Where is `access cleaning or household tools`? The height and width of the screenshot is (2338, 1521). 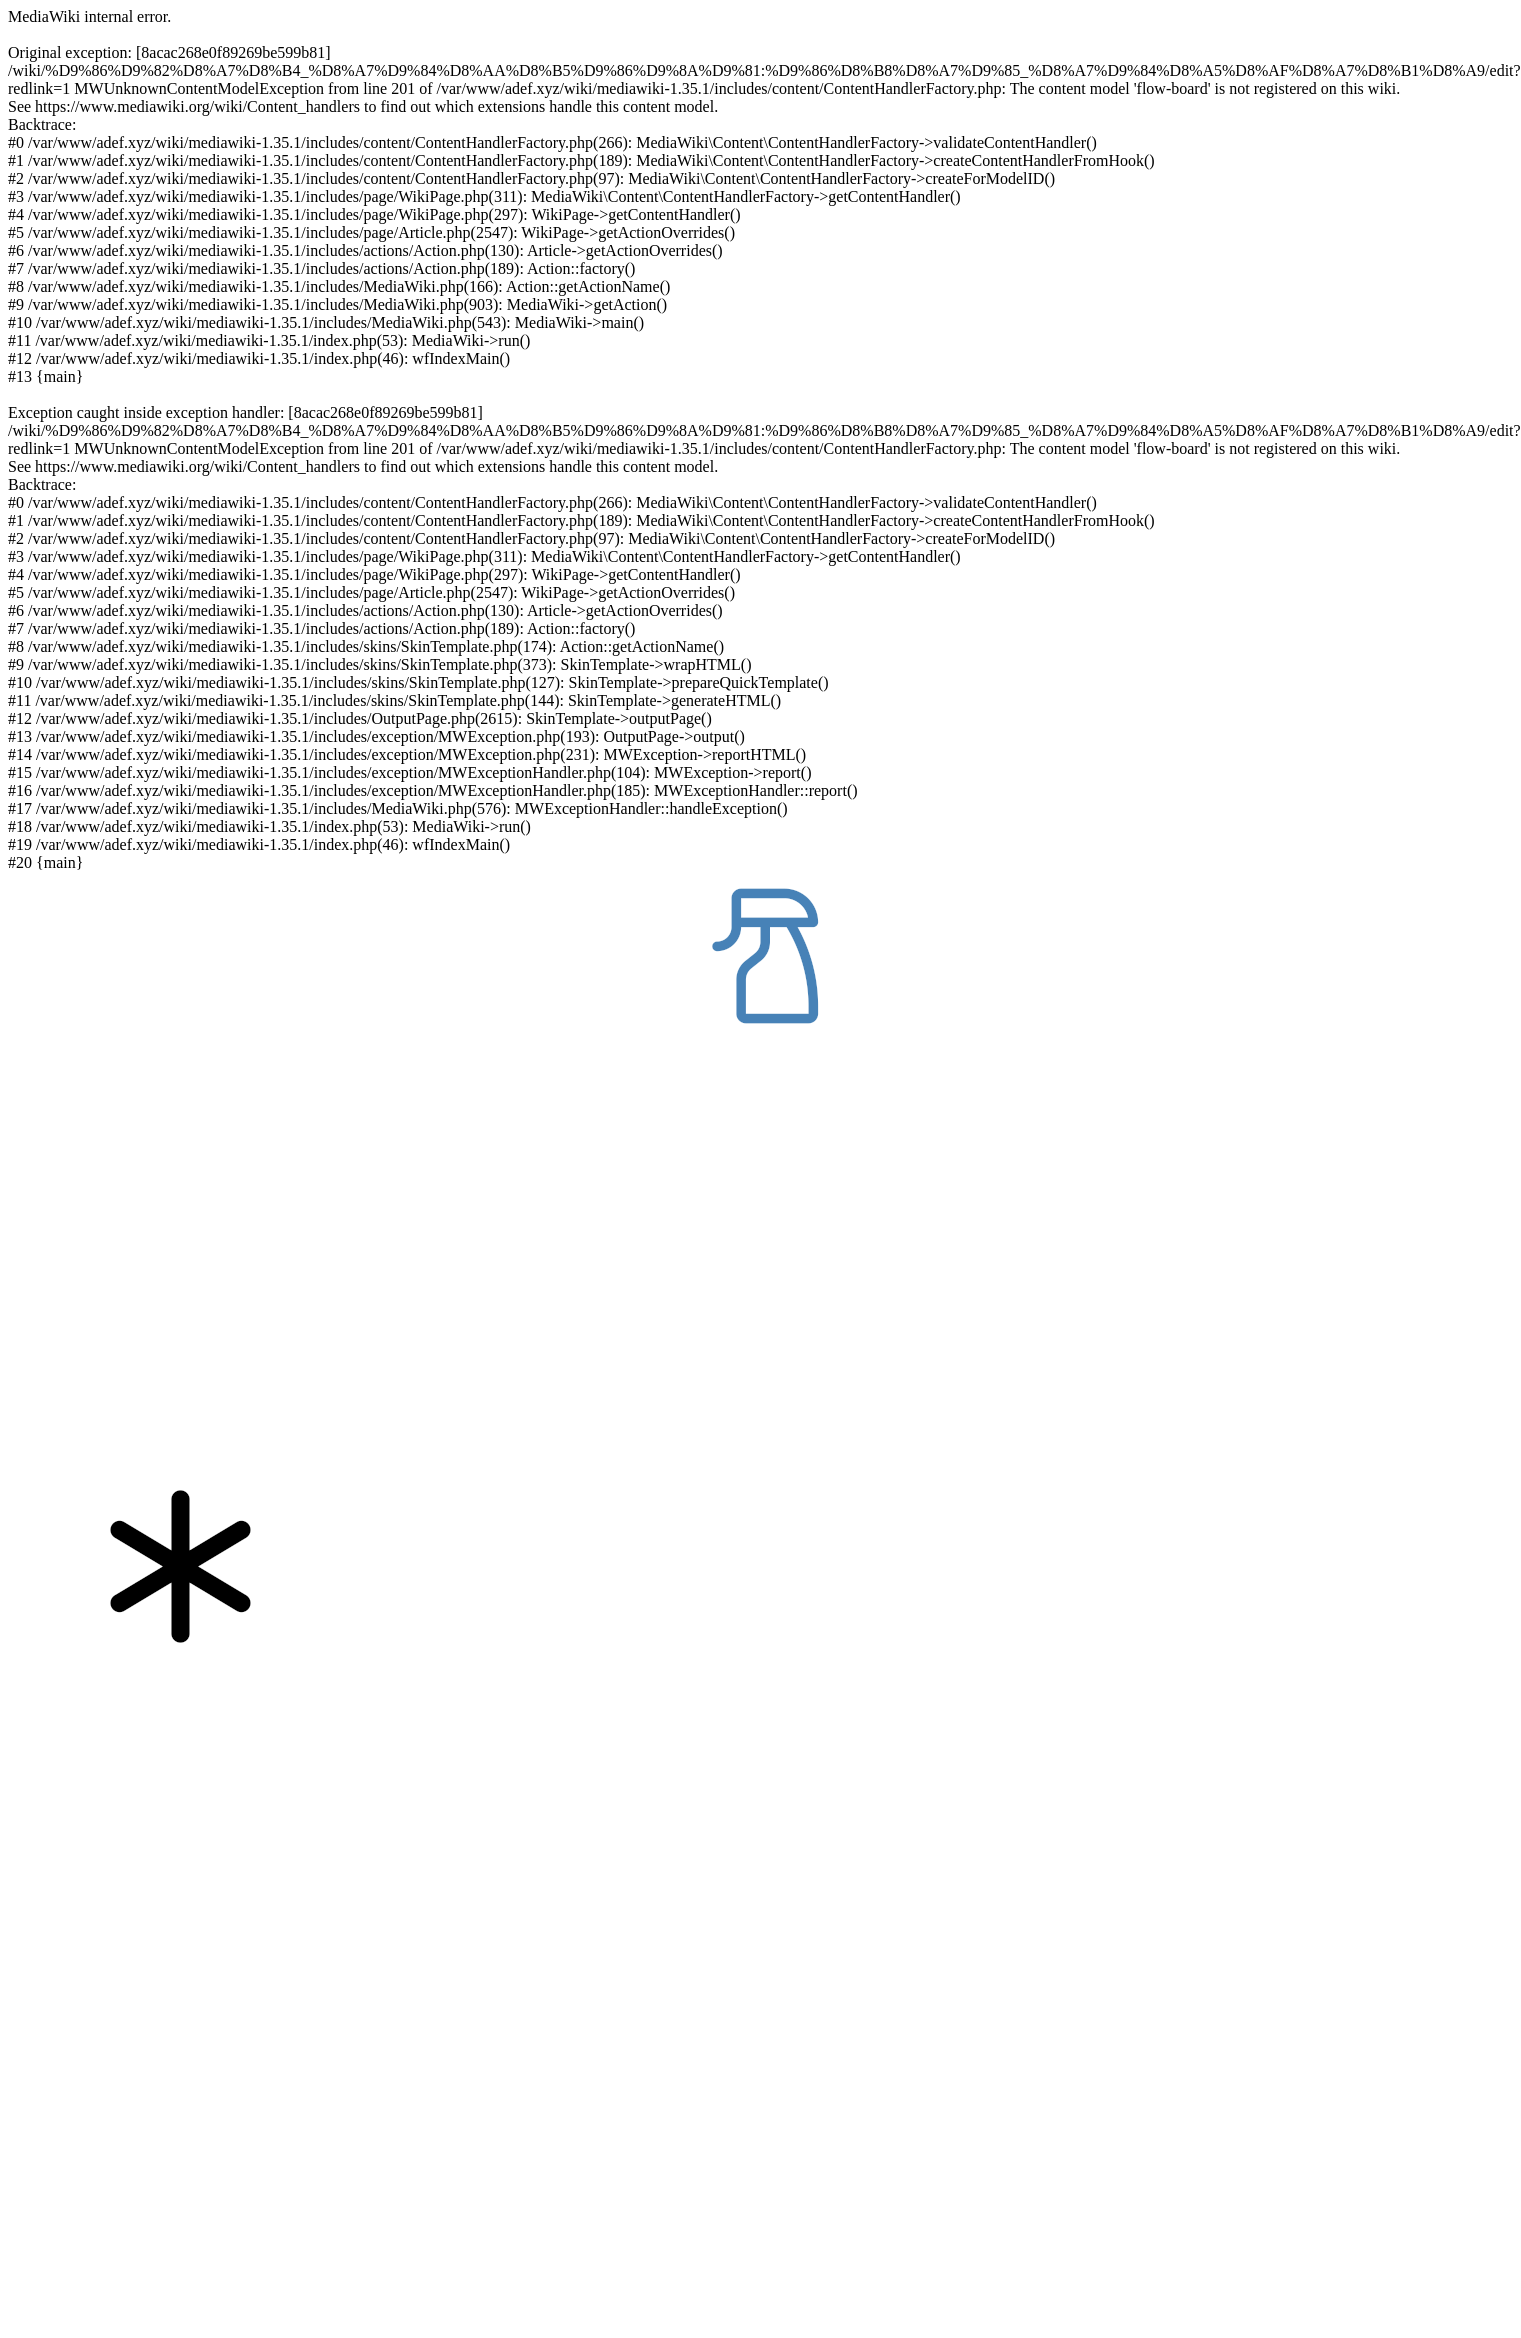 access cleaning or household tools is located at coordinates (770, 956).